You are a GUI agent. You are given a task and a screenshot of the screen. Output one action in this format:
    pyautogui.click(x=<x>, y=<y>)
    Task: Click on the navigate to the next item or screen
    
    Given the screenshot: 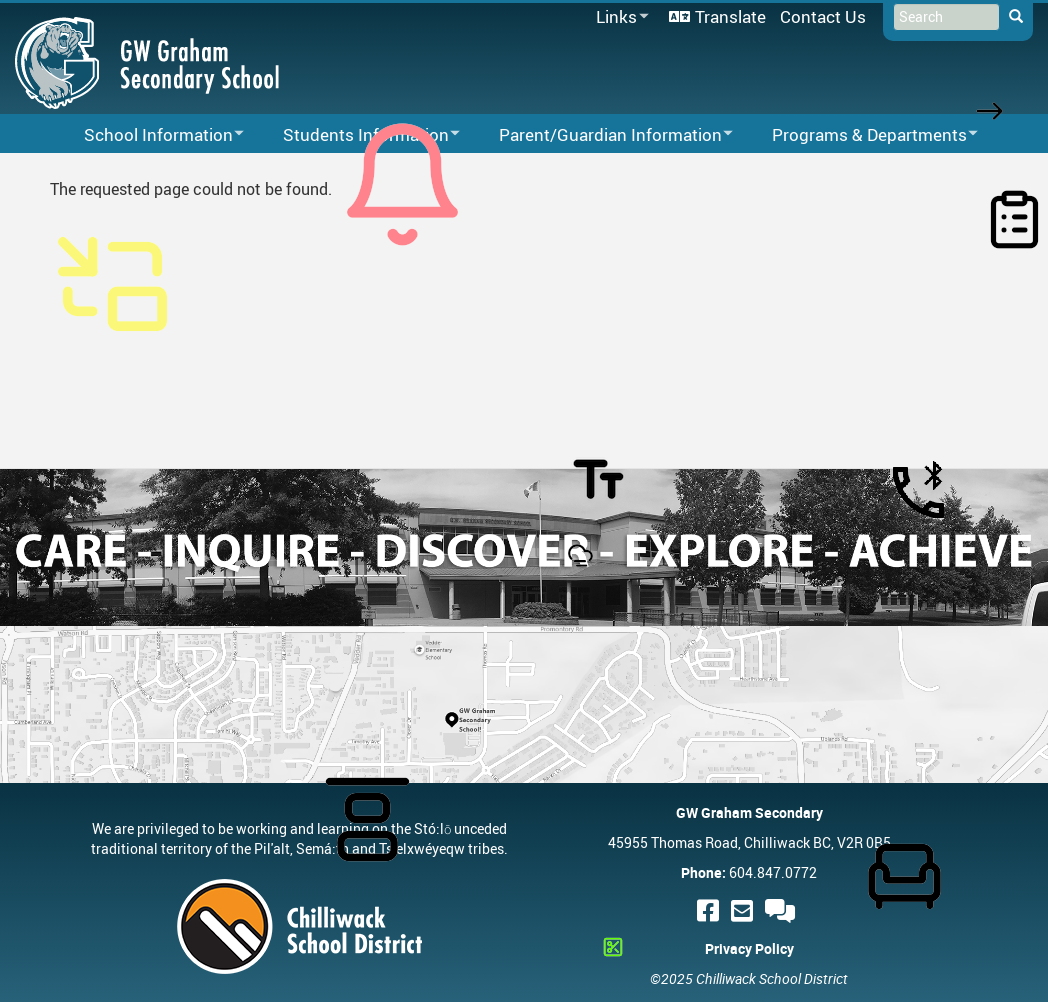 What is the action you would take?
    pyautogui.click(x=990, y=111)
    